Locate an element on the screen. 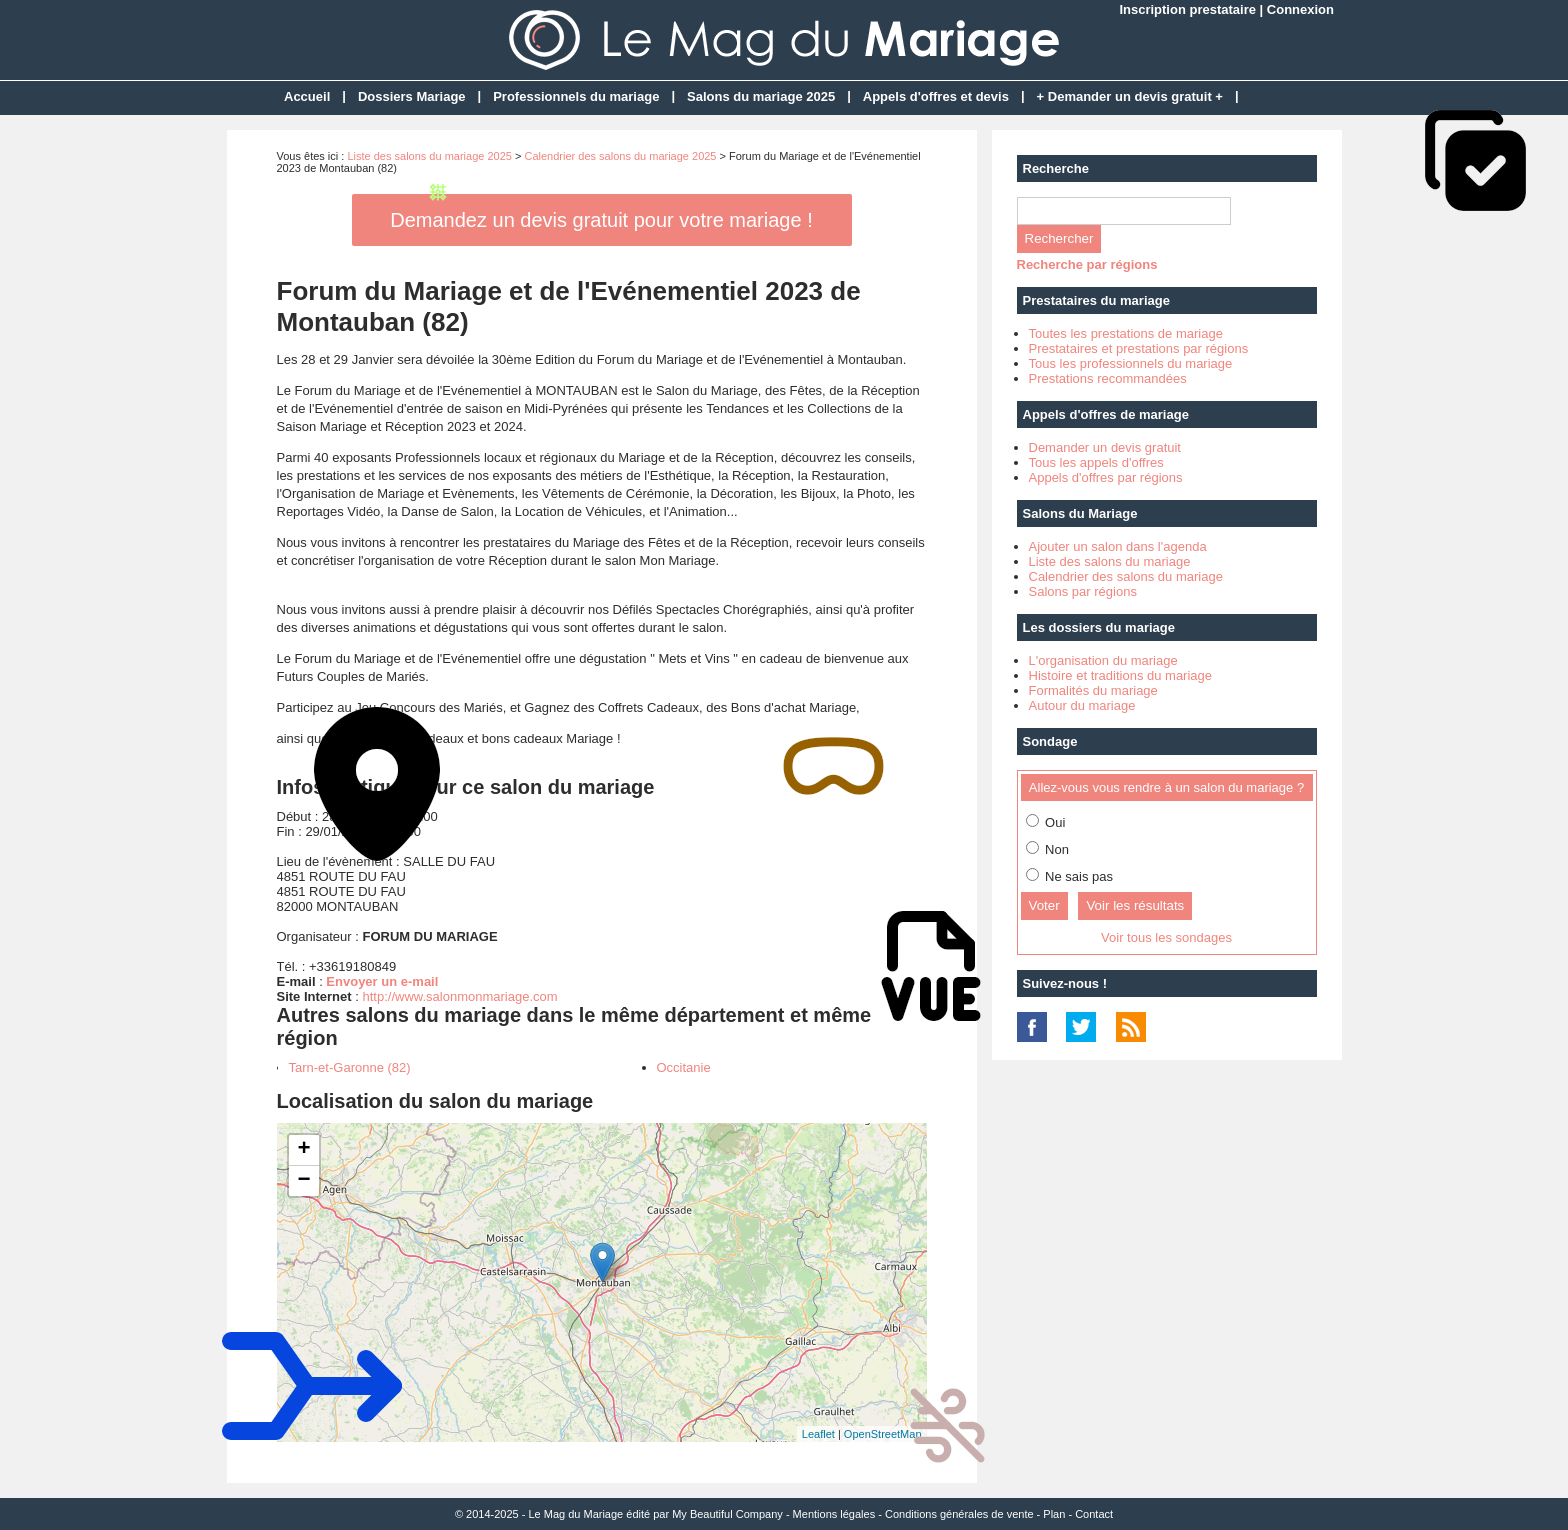  view or share your current location is located at coordinates (377, 784).